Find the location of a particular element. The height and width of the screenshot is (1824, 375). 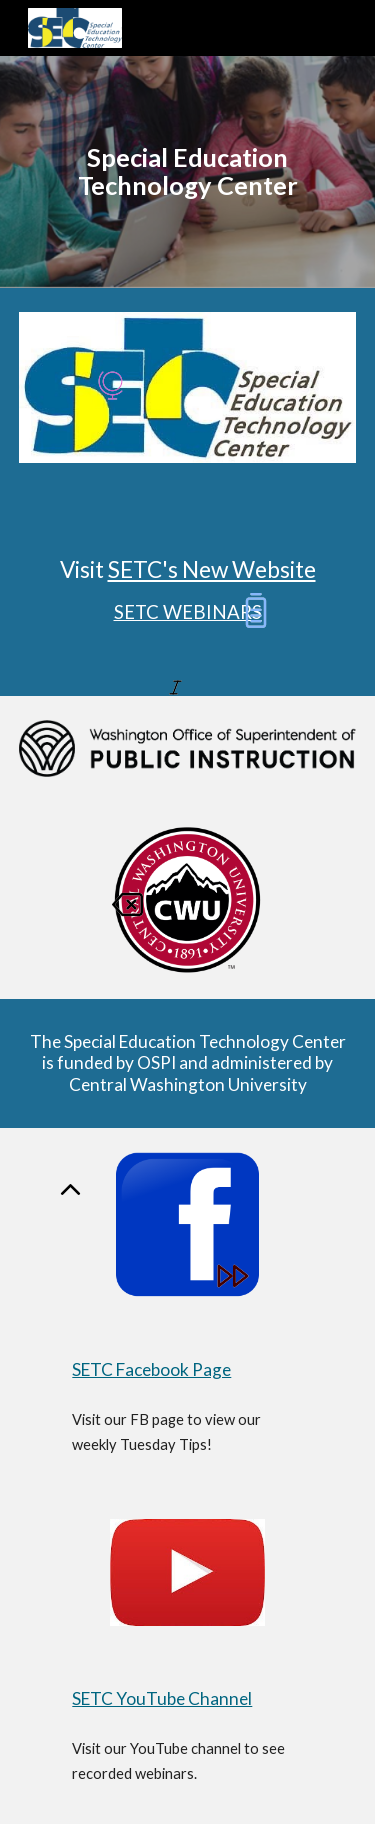

apply italic formatting to selected text is located at coordinates (175, 687).